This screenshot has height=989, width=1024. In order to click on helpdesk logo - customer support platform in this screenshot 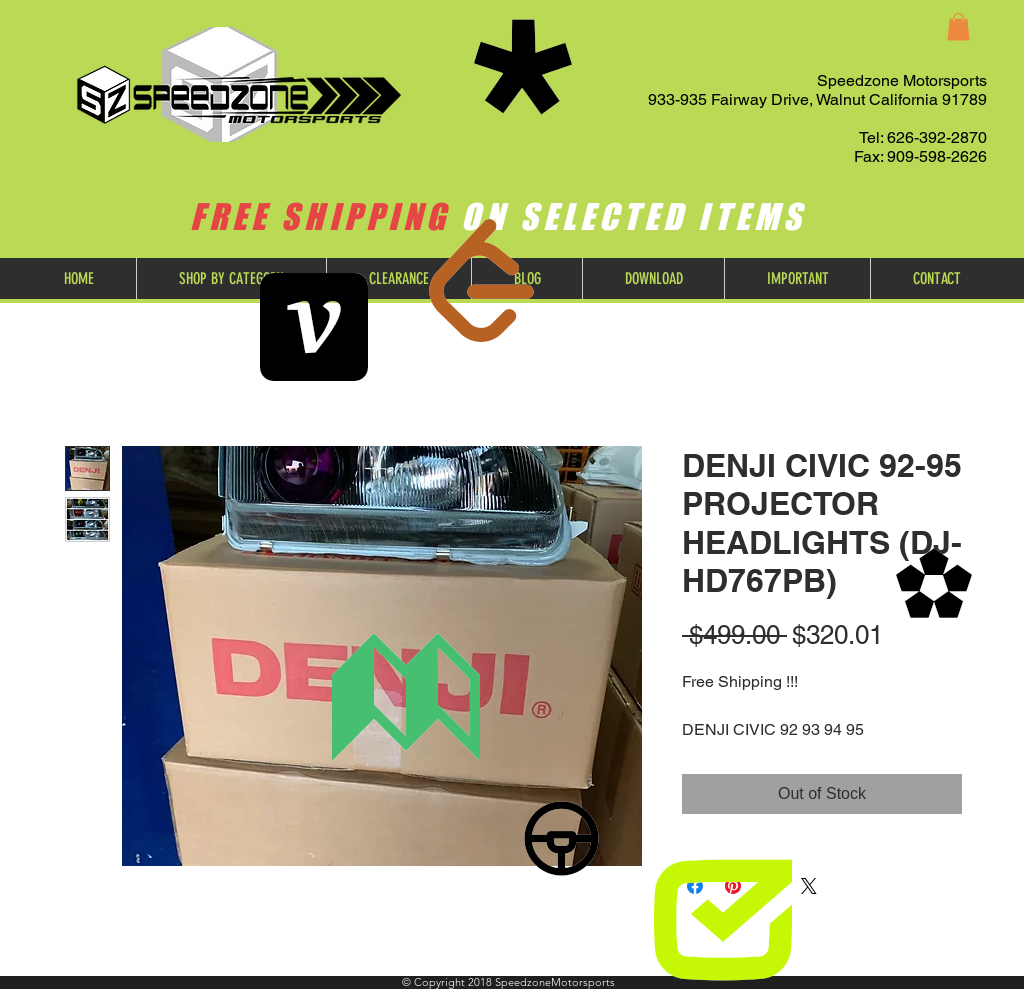, I will do `click(723, 920)`.